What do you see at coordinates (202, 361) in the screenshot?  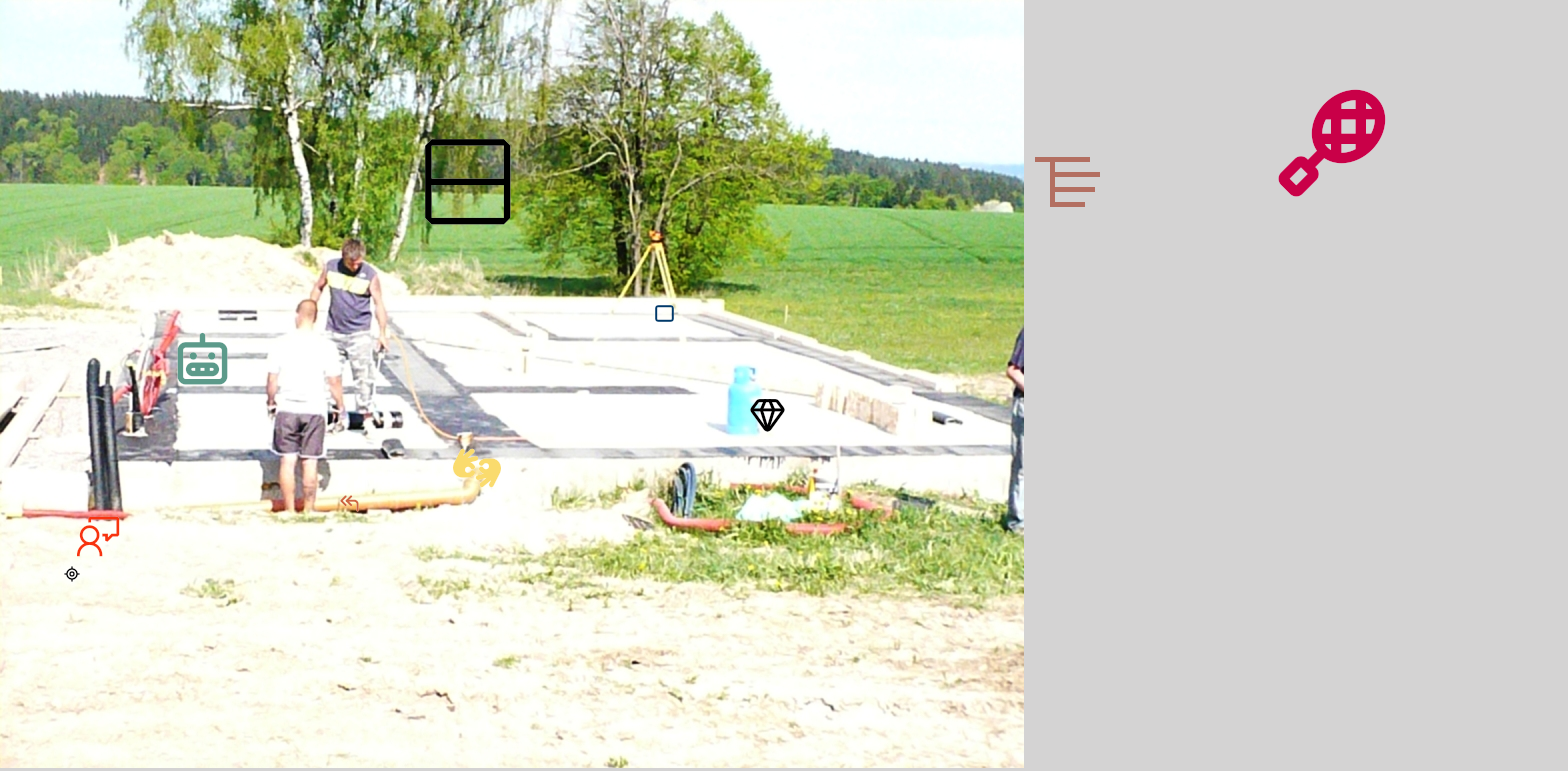 I see `access AI assistant or chatbot` at bounding box center [202, 361].